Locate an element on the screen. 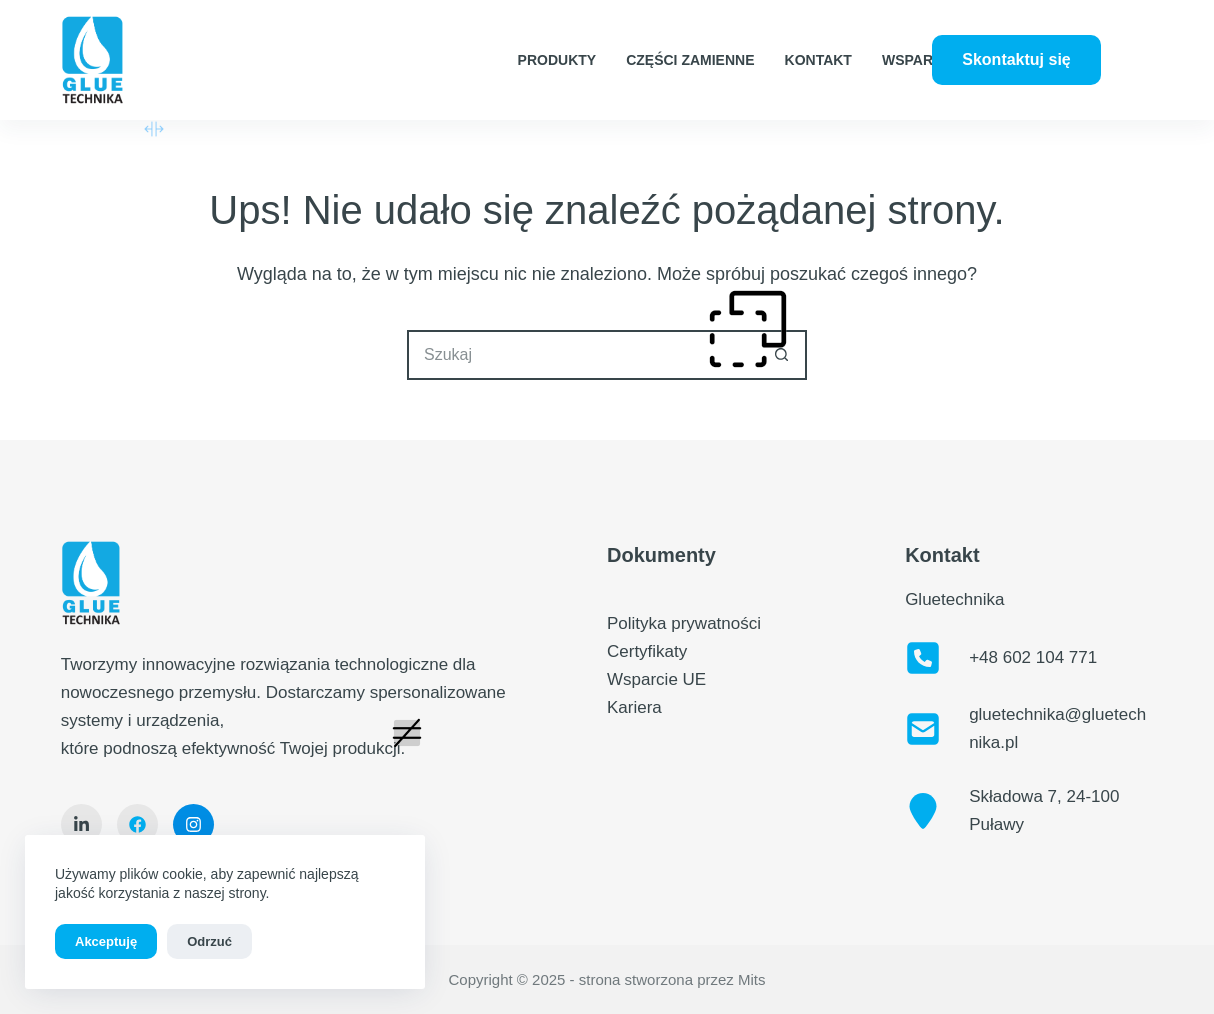 Image resolution: width=1214 pixels, height=1014 pixels. adjust horizontal split between panels is located at coordinates (154, 129).